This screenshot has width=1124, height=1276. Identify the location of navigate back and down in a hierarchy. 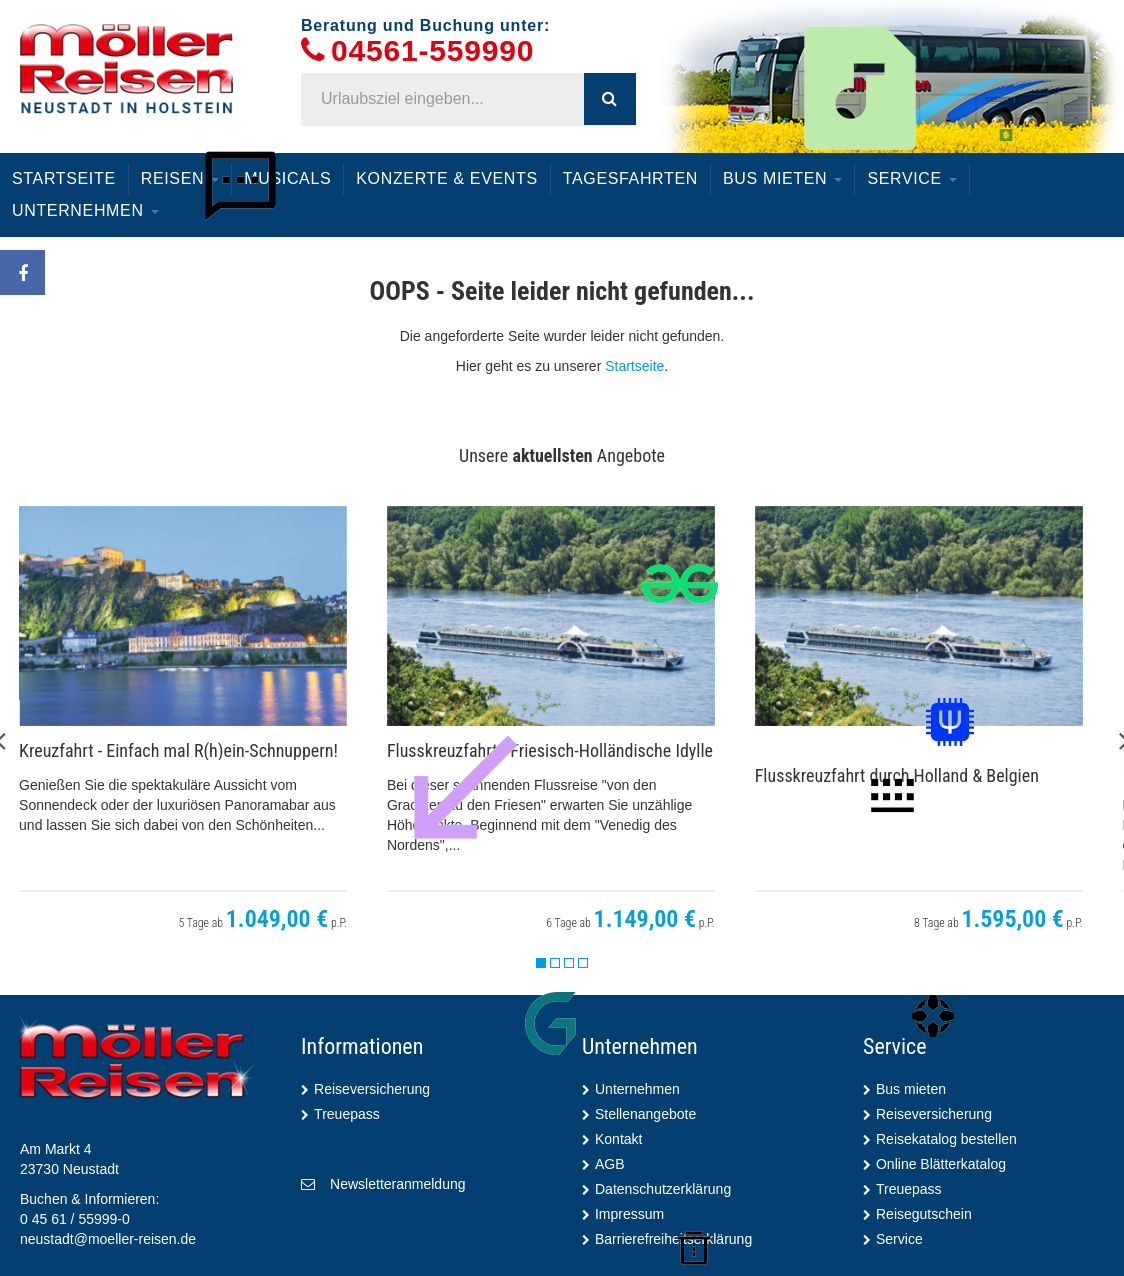
(463, 789).